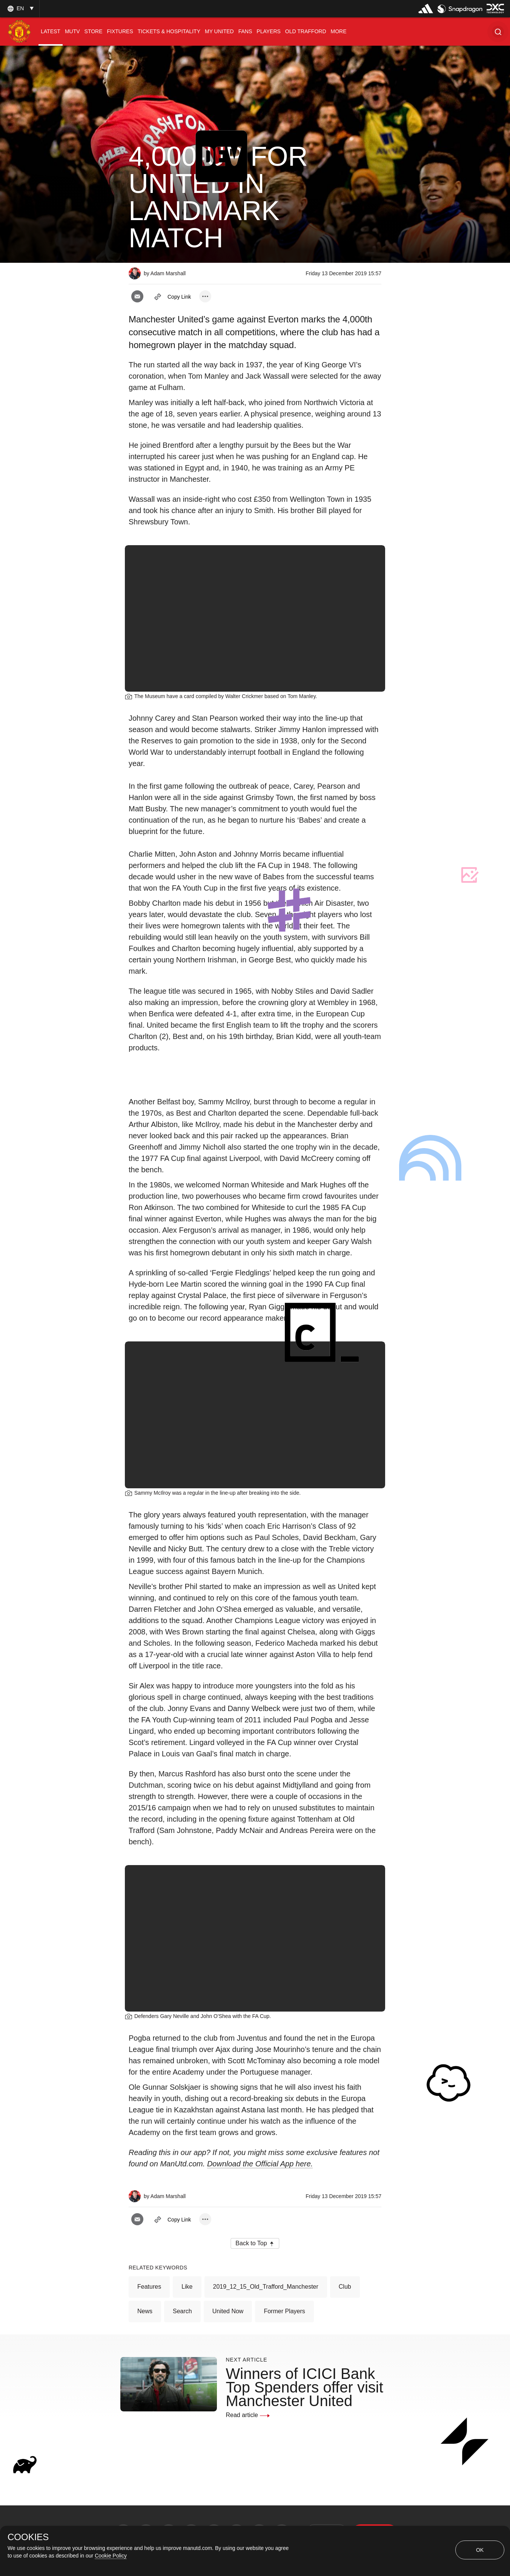 The image size is (510, 2576). What do you see at coordinates (469, 875) in the screenshot?
I see `edit or modify an image` at bounding box center [469, 875].